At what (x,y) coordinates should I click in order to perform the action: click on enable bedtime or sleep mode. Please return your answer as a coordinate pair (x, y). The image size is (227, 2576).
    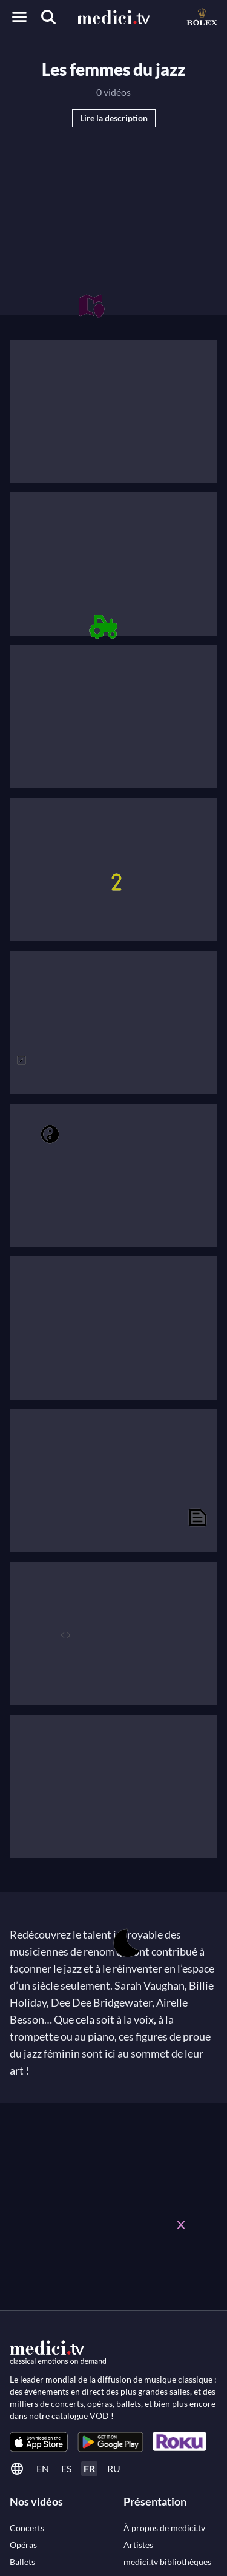
    Looking at the image, I should click on (128, 1943).